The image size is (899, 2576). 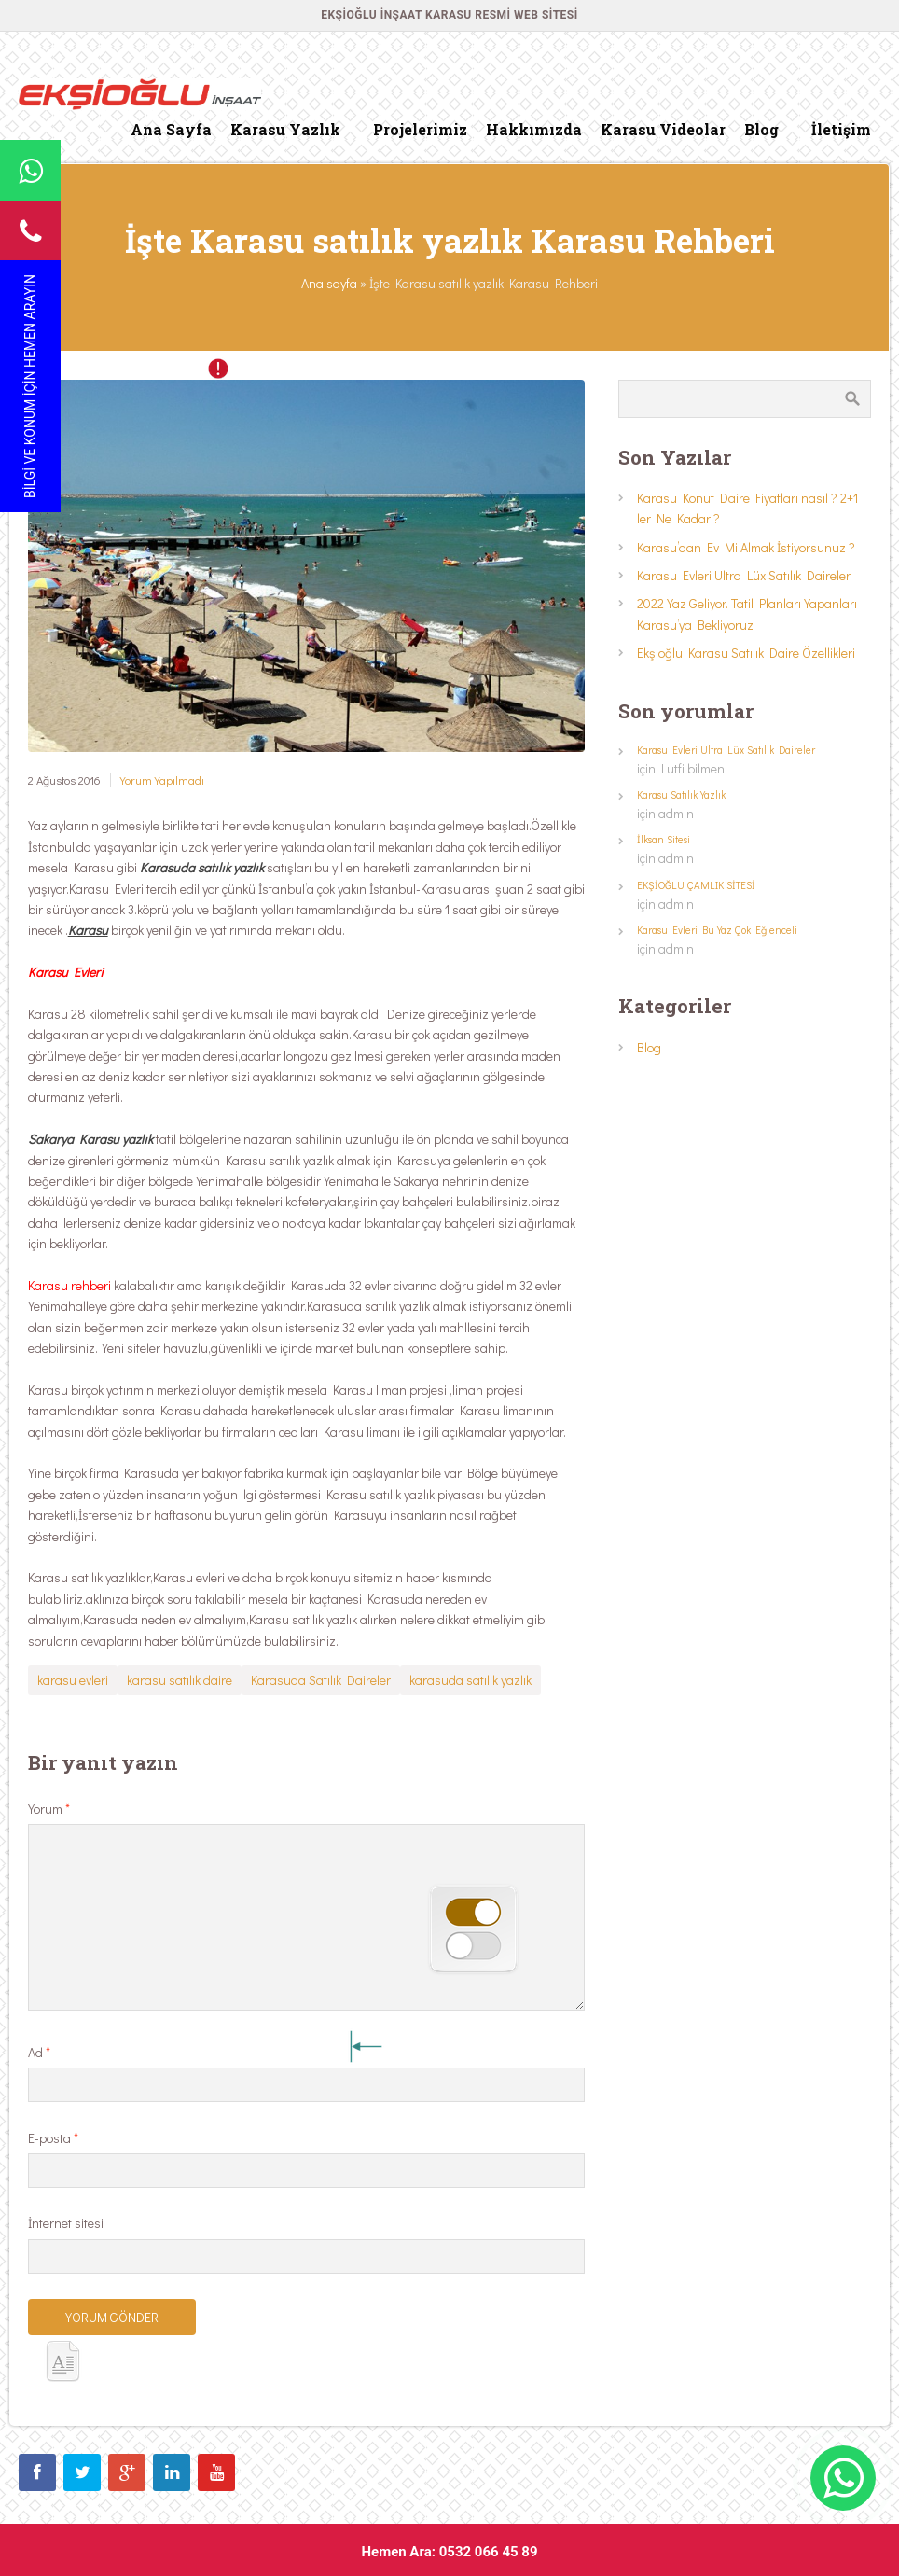 What do you see at coordinates (366, 2046) in the screenshot?
I see `go to the first item in a list or sequence` at bounding box center [366, 2046].